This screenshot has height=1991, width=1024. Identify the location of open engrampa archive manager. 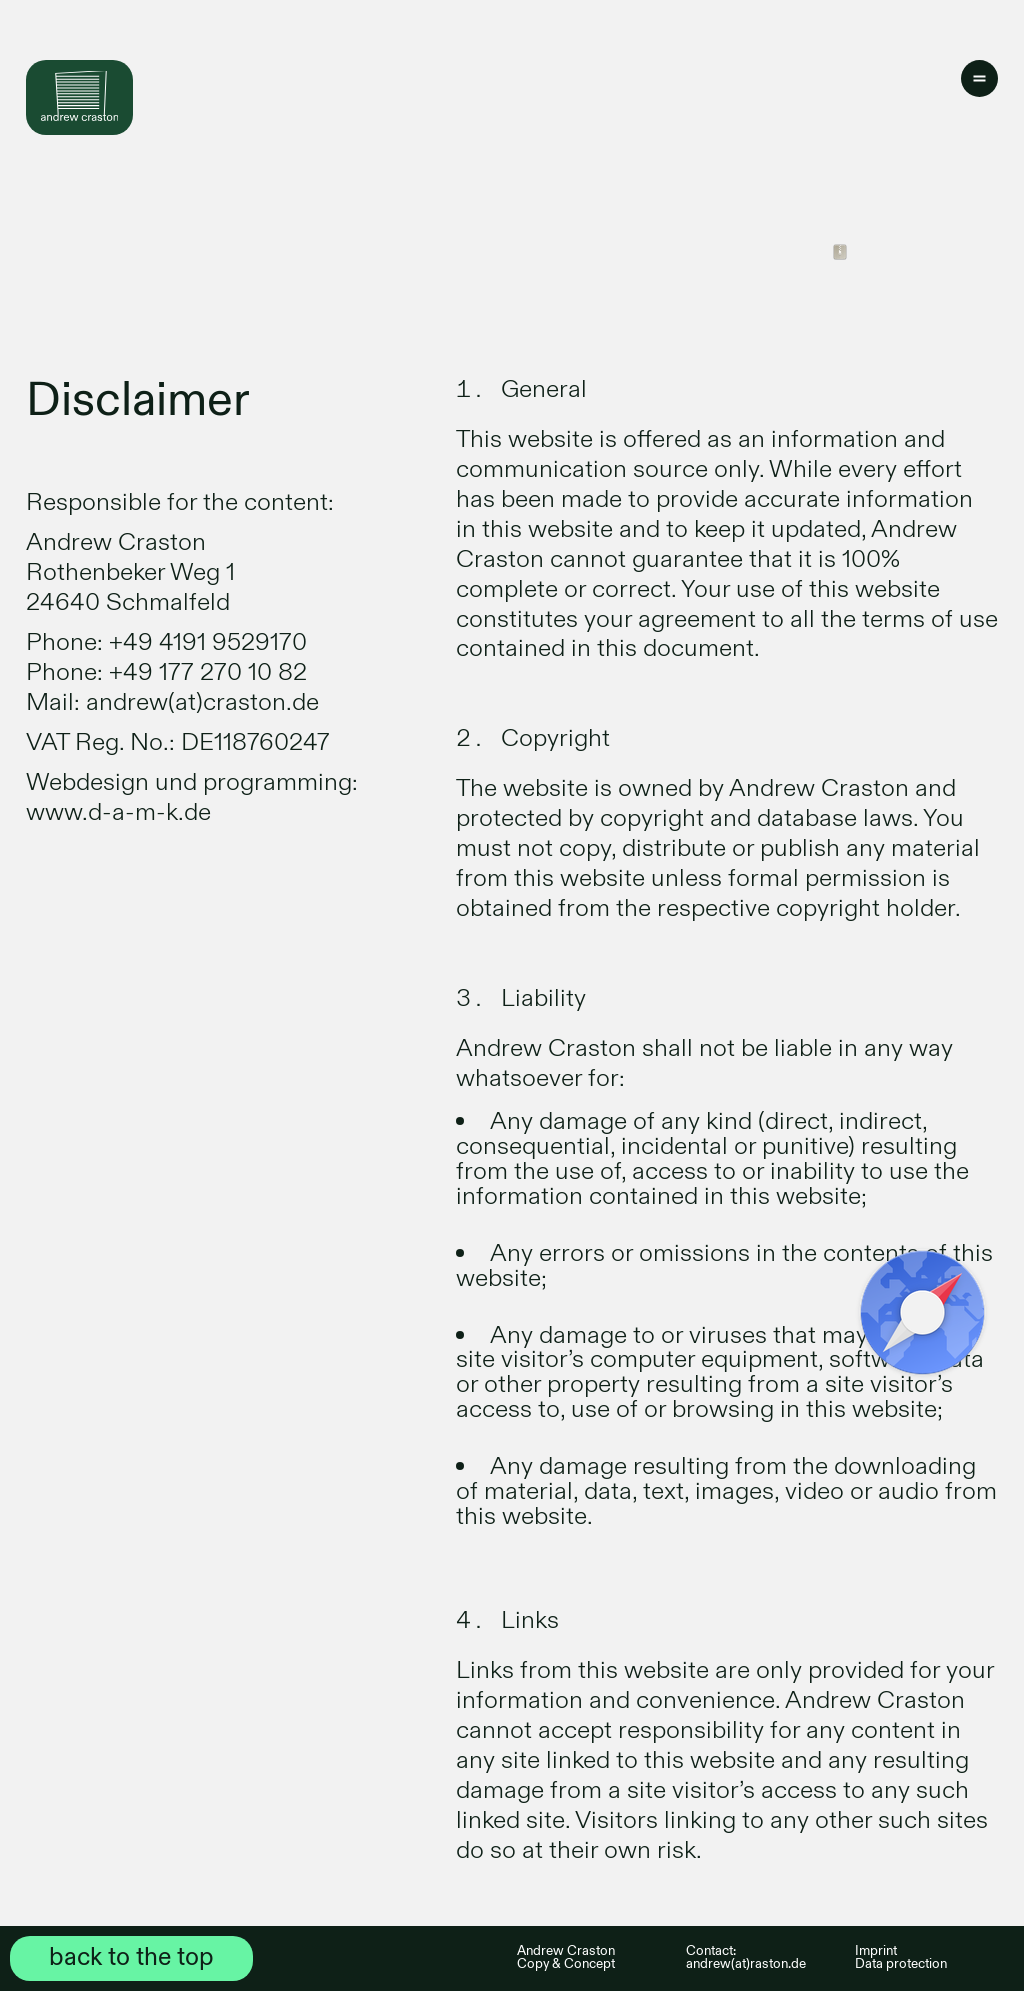
(840, 252).